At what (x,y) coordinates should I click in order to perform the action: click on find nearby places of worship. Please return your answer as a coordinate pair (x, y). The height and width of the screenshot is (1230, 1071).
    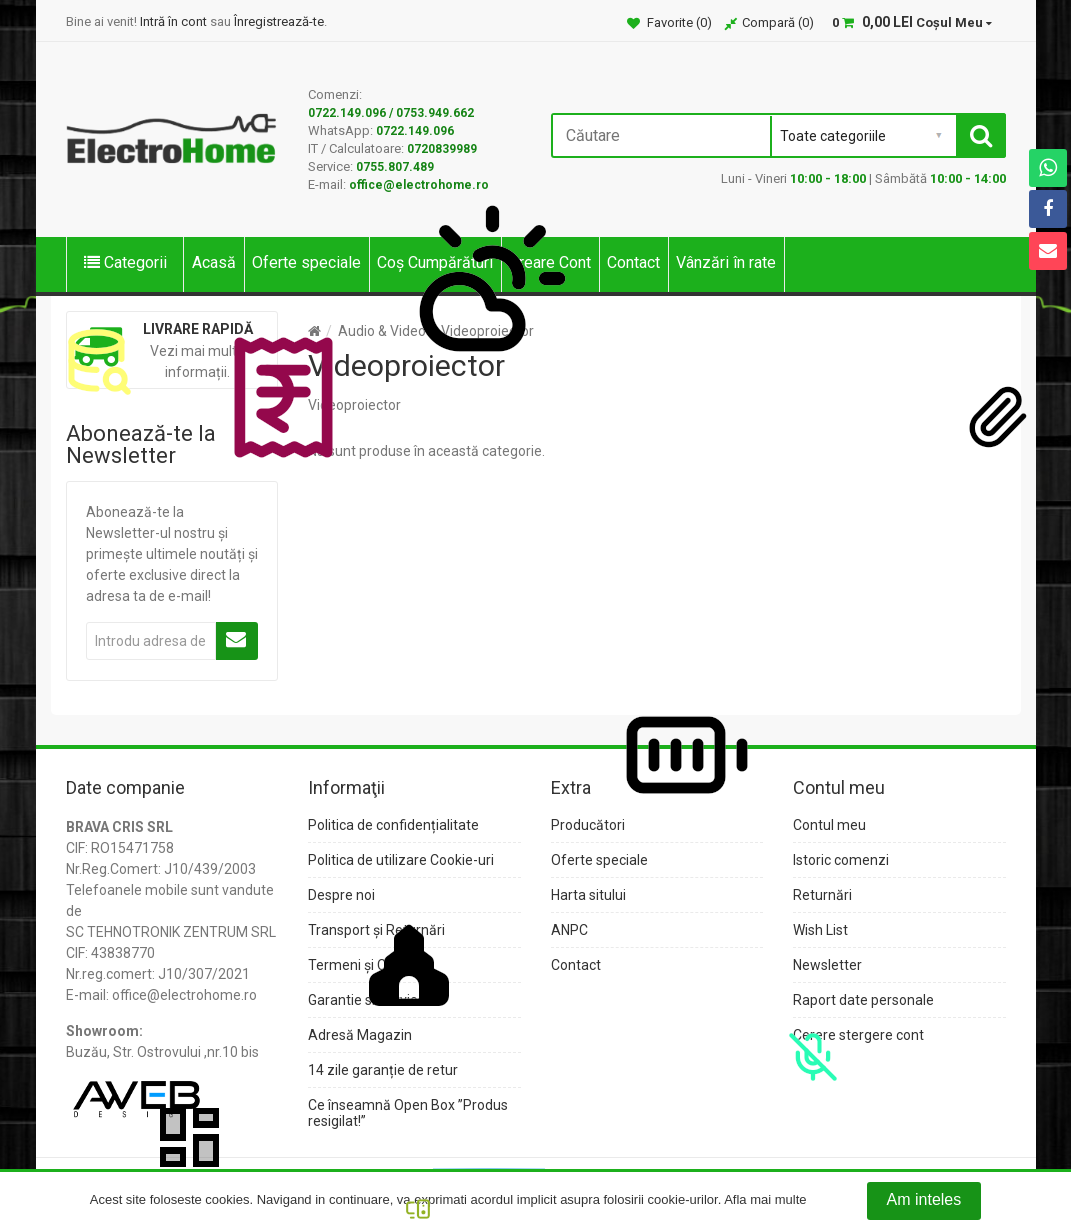
    Looking at the image, I should click on (409, 966).